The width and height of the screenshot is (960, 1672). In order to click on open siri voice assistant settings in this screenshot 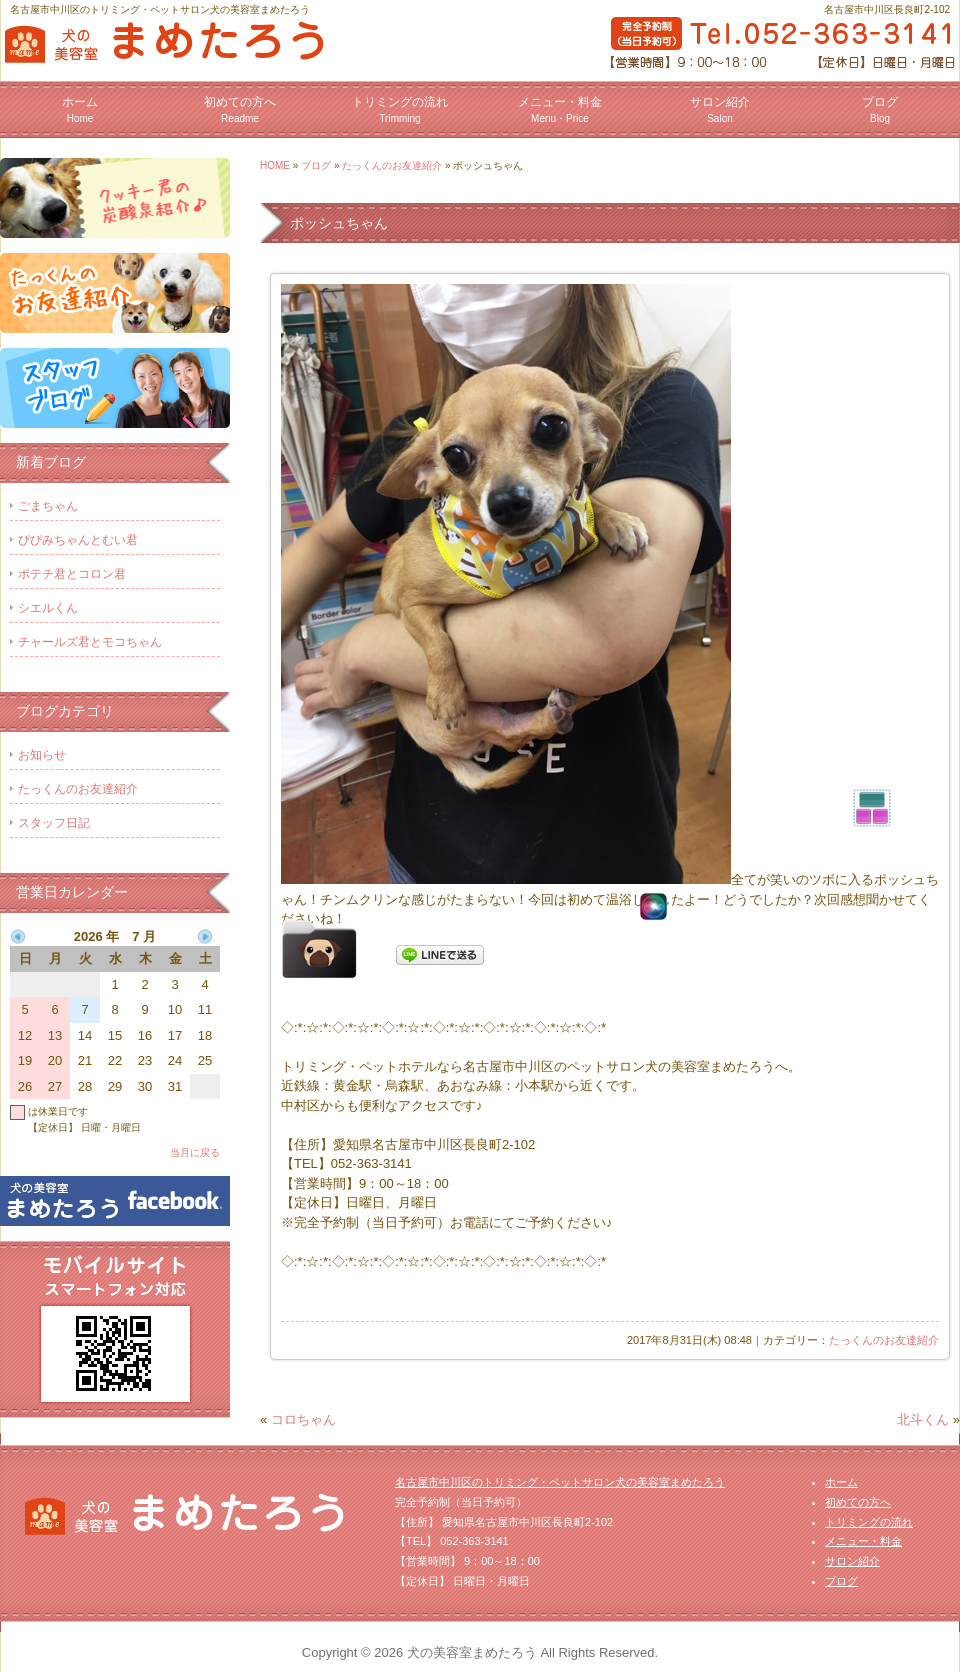, I will do `click(653, 906)`.